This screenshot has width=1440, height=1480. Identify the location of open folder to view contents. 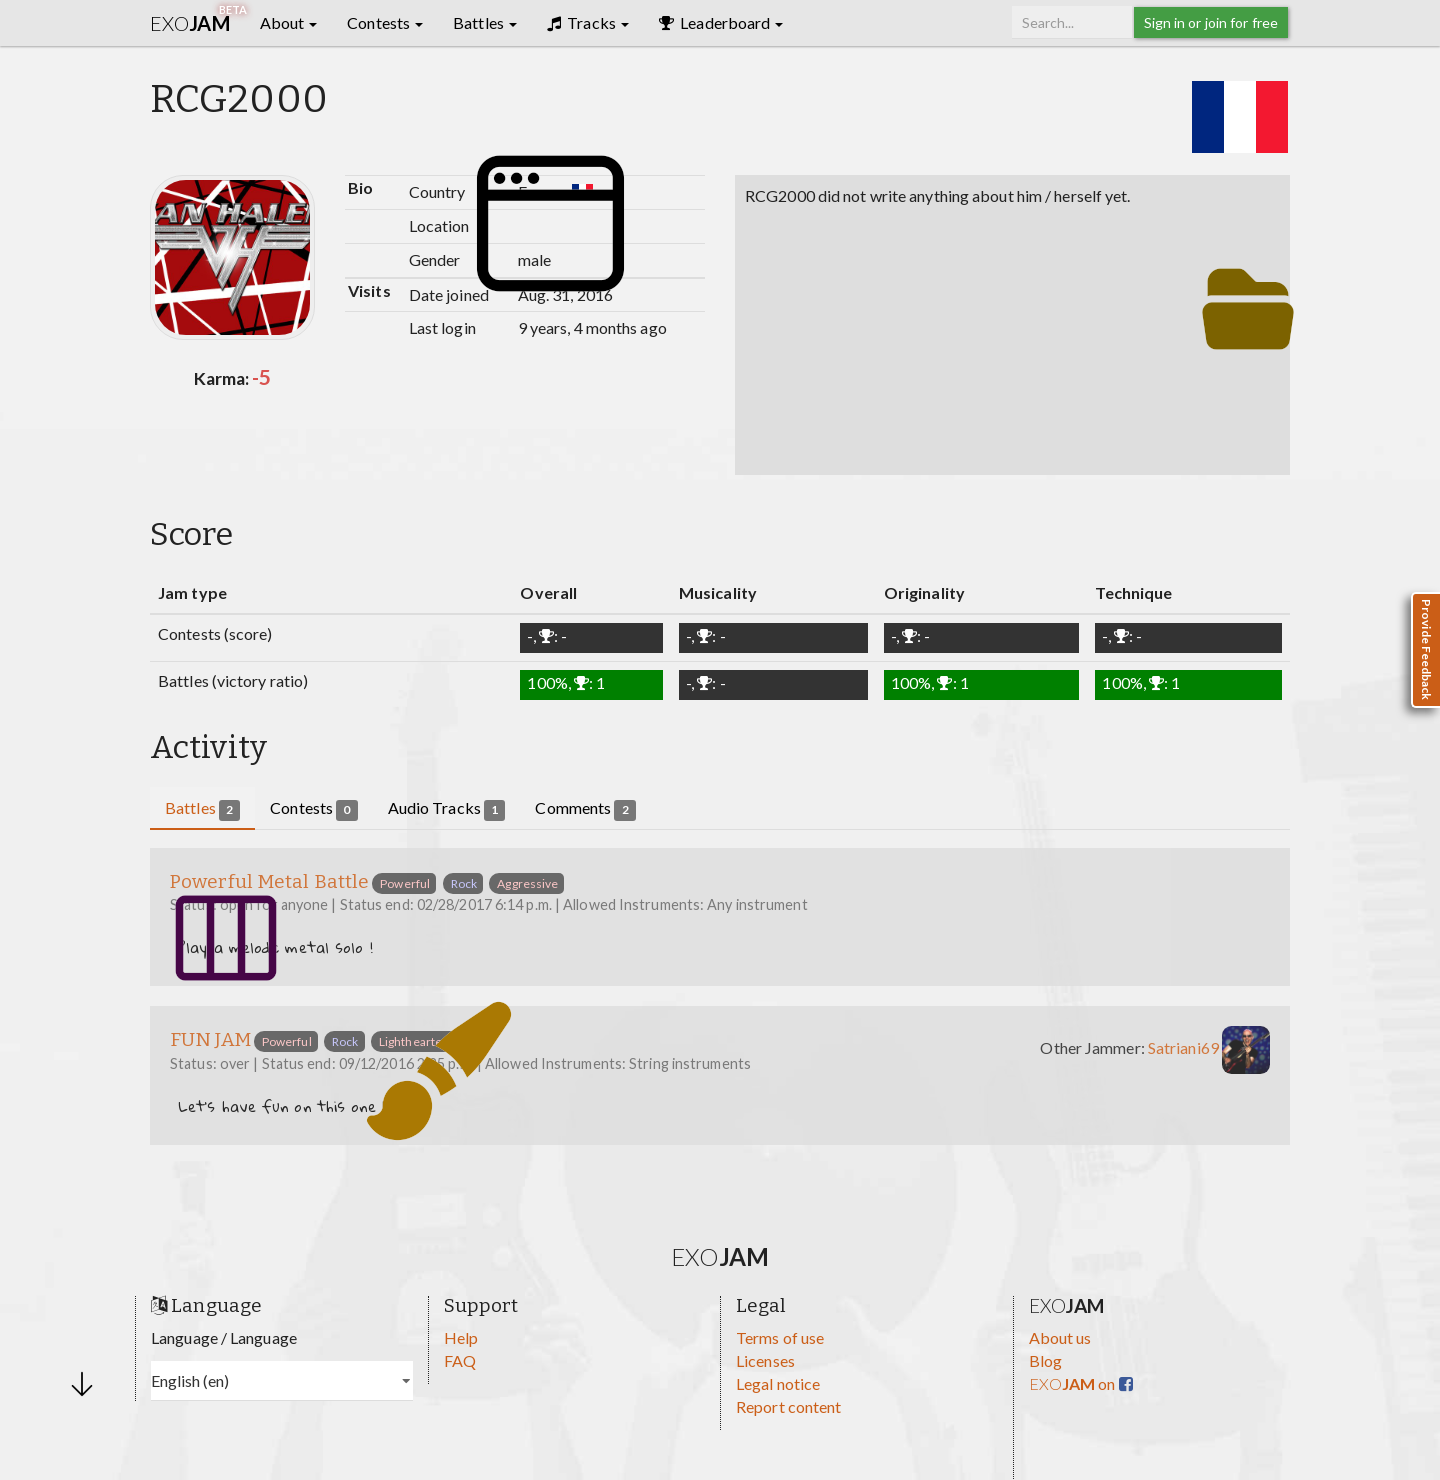
(1248, 309).